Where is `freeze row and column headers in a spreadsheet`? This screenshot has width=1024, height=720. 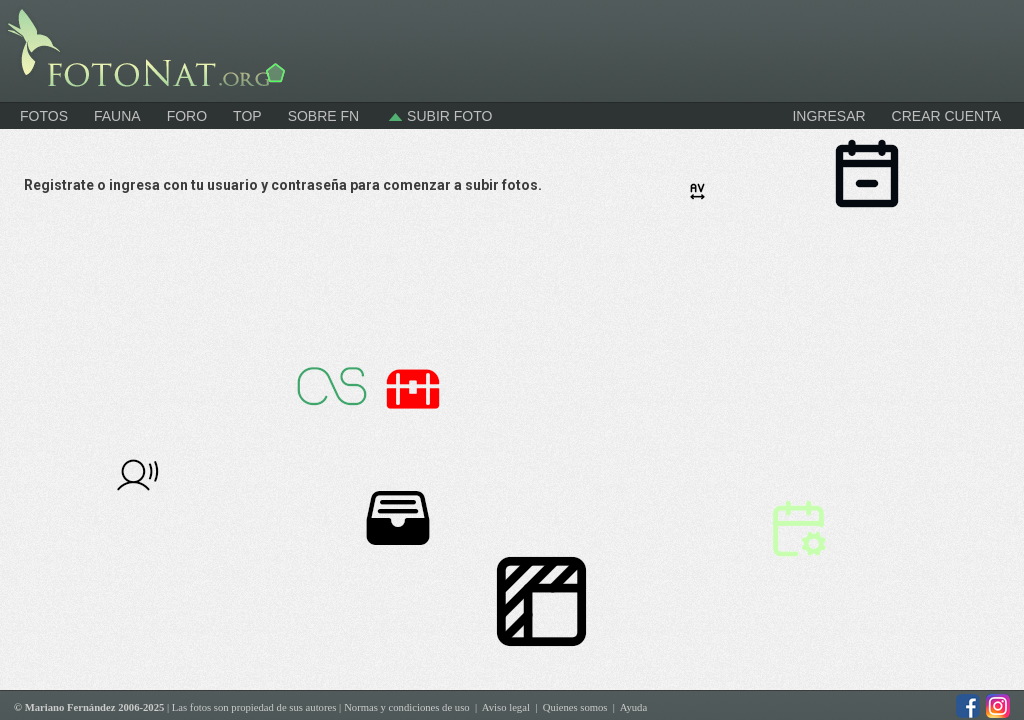 freeze row and column headers in a spreadsheet is located at coordinates (541, 601).